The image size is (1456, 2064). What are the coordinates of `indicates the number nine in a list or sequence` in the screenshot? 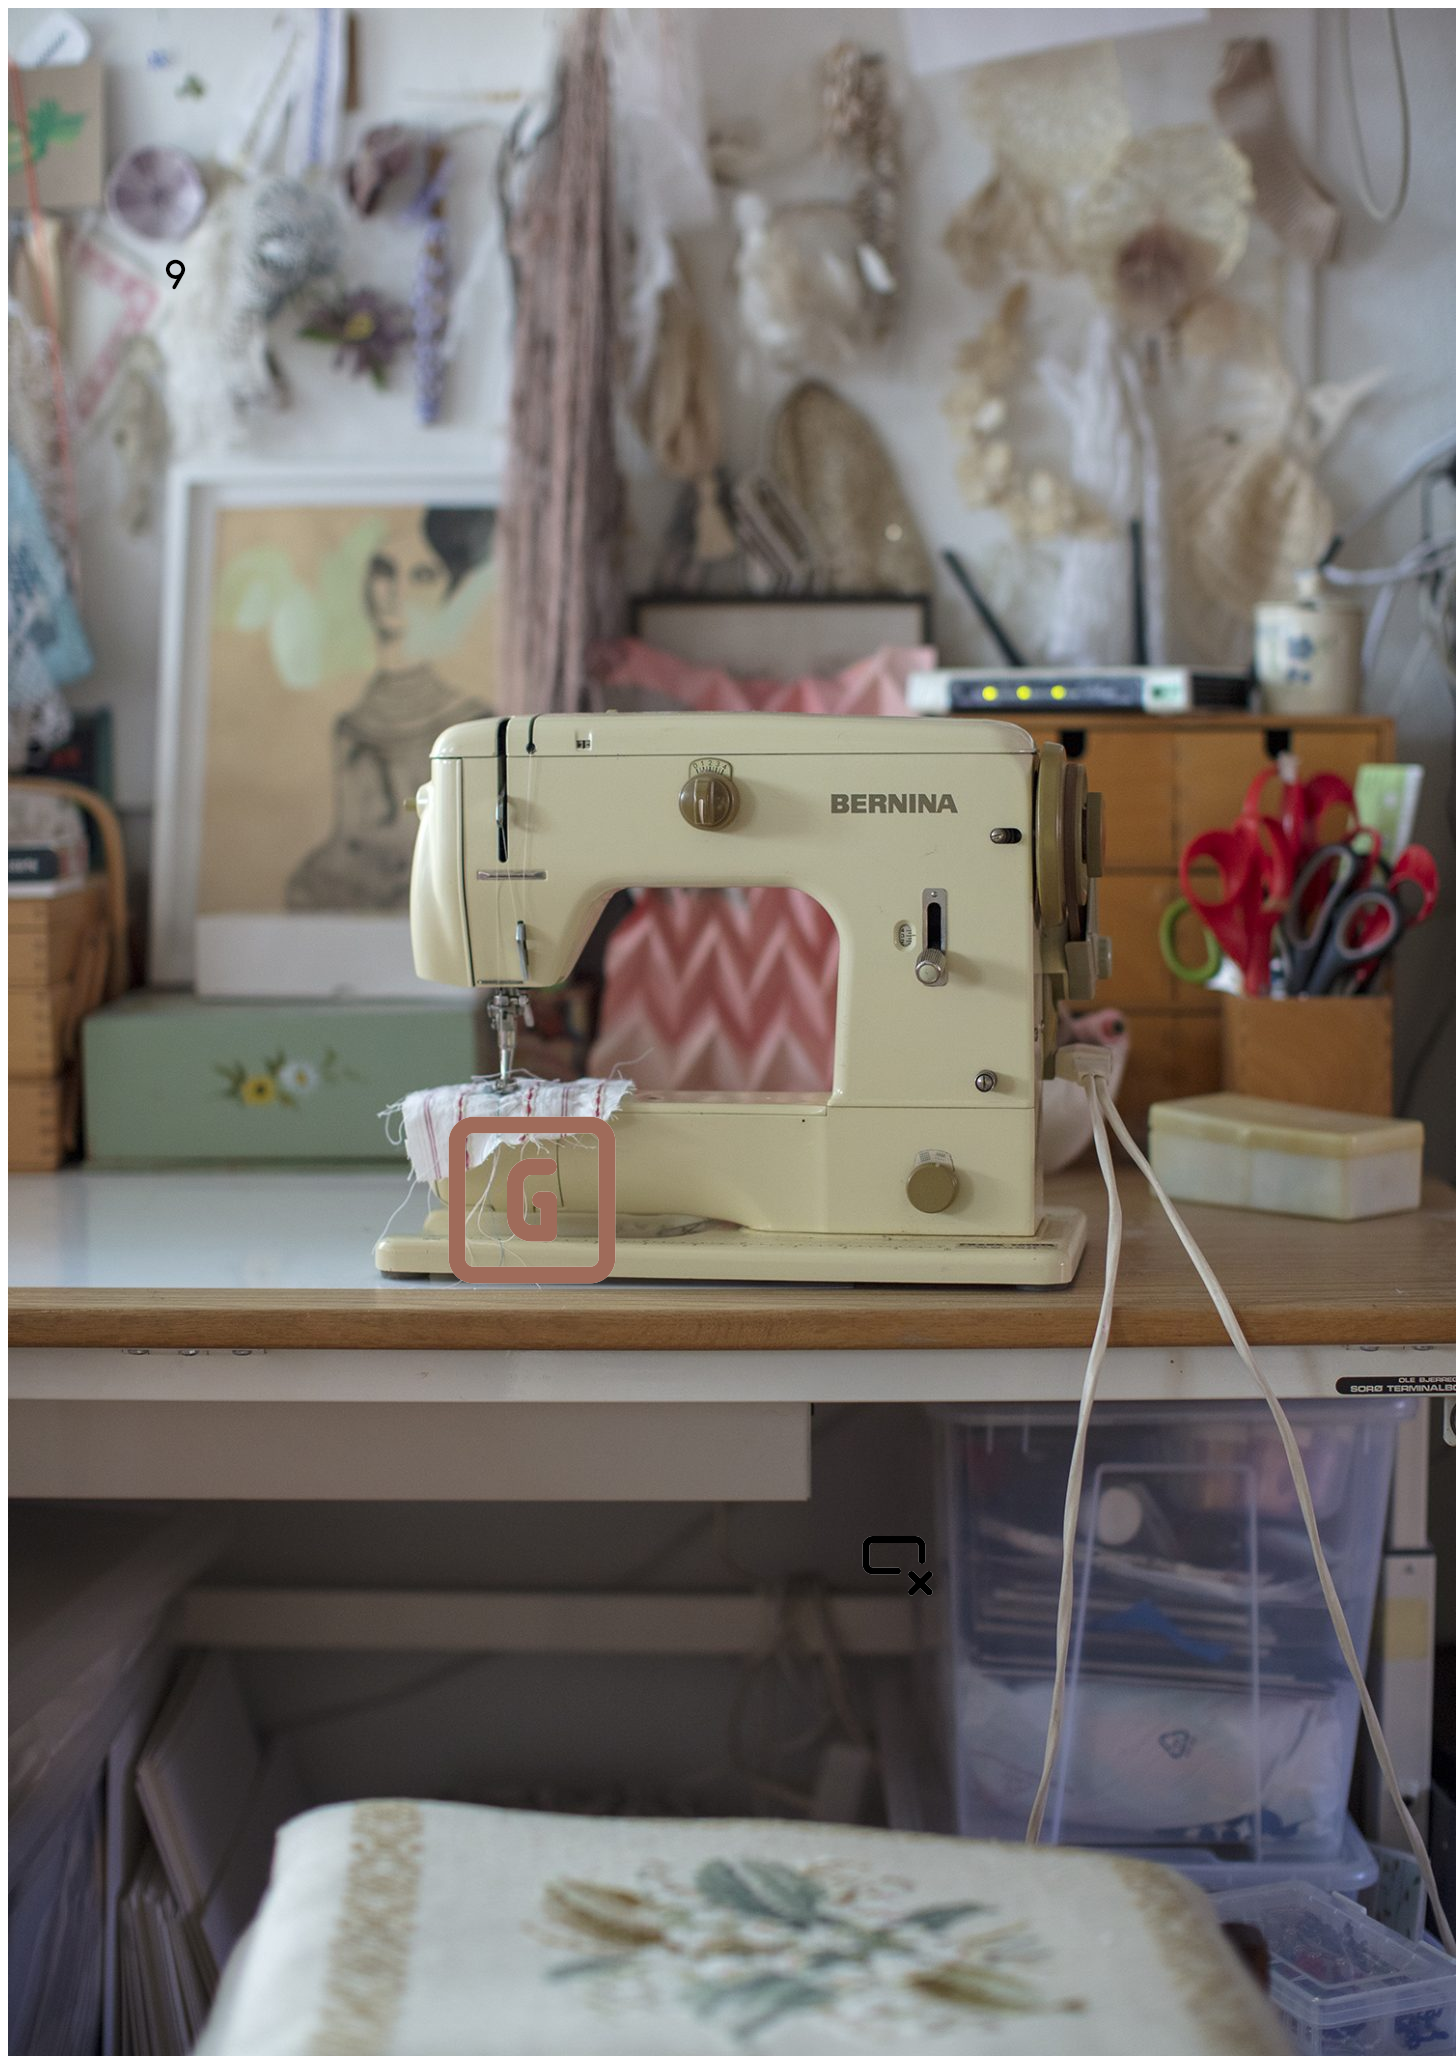 It's located at (175, 274).